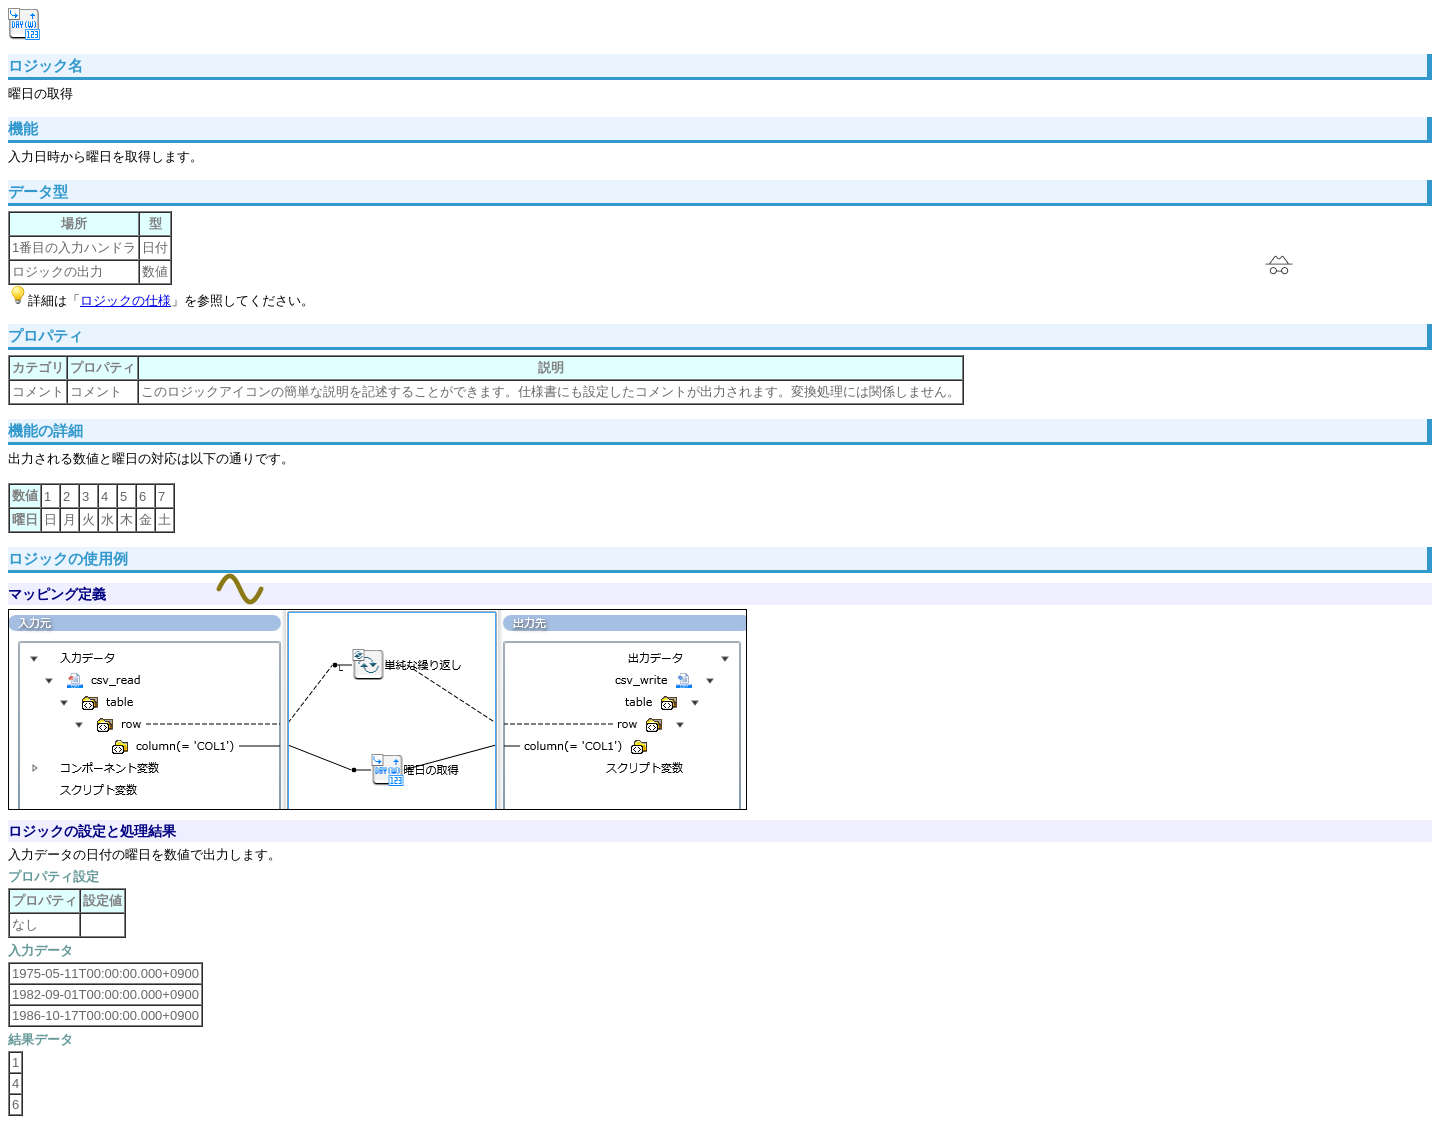 The width and height of the screenshot is (1440, 1124). What do you see at coordinates (240, 589) in the screenshot?
I see `audio or sound wave visualization` at bounding box center [240, 589].